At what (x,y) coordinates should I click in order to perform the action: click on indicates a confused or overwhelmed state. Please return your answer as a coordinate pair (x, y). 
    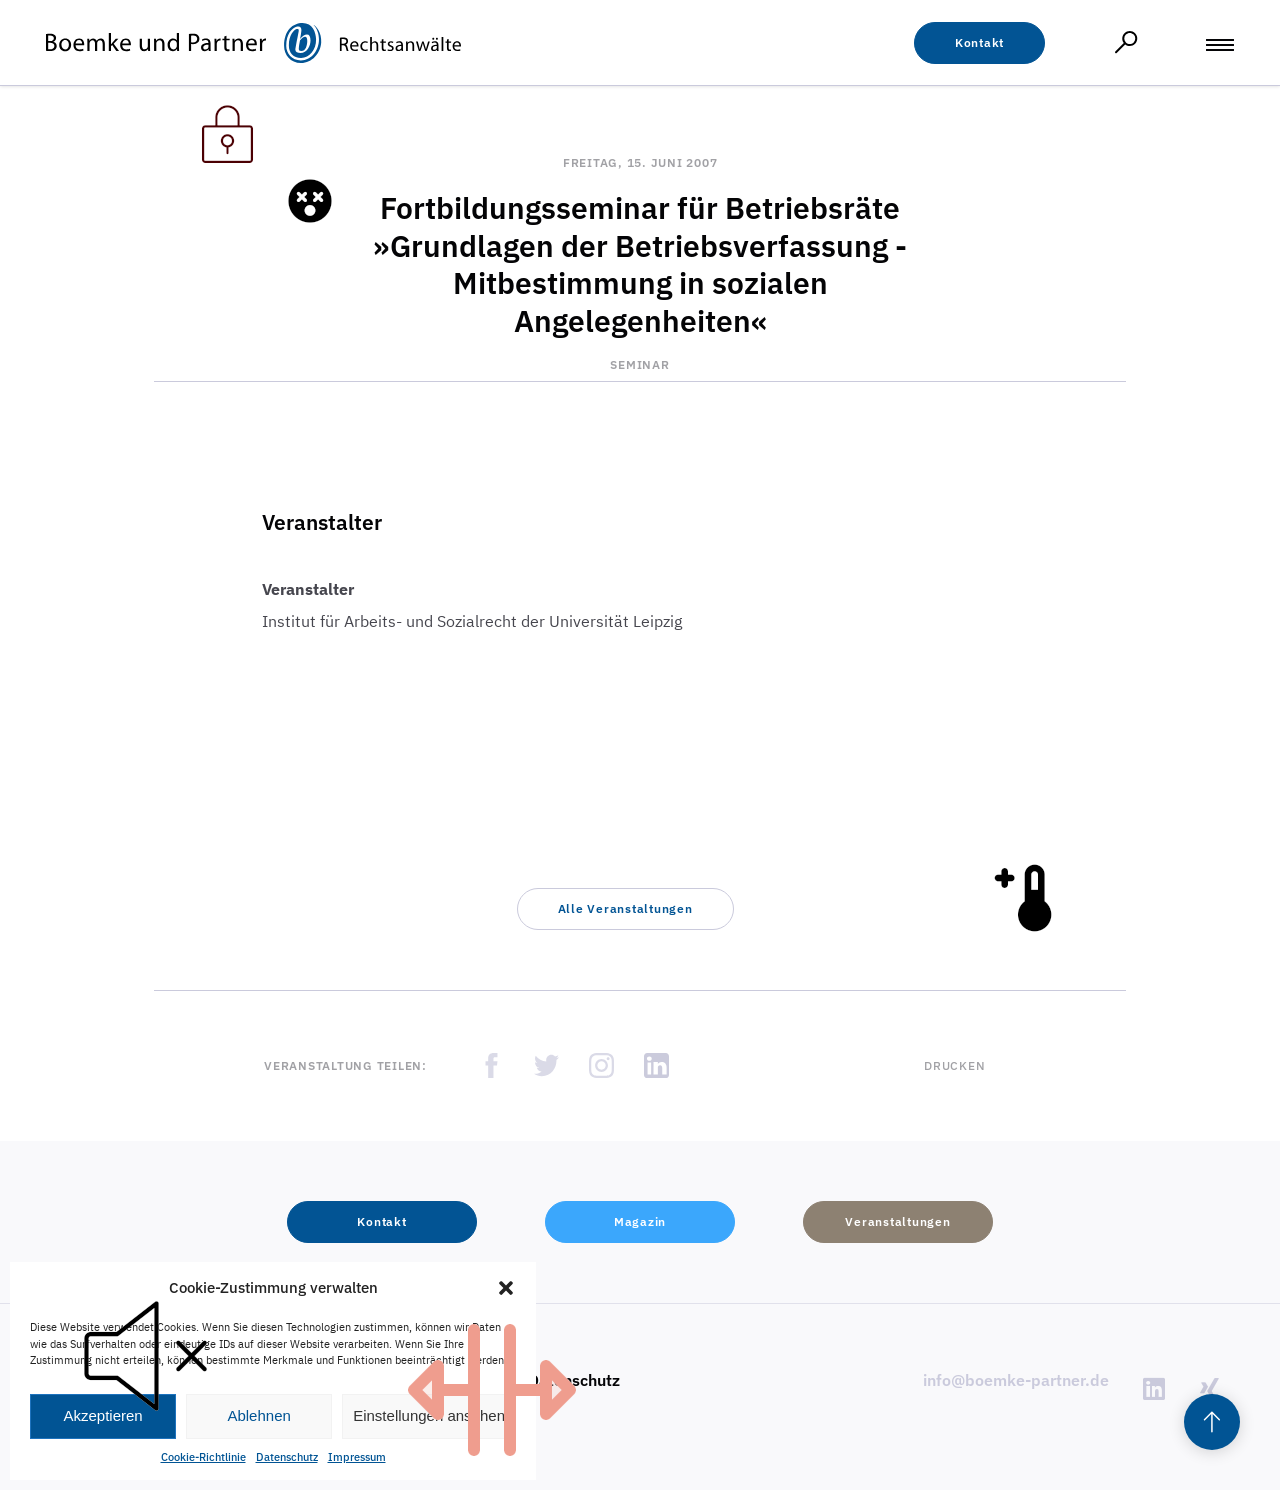
    Looking at the image, I should click on (310, 201).